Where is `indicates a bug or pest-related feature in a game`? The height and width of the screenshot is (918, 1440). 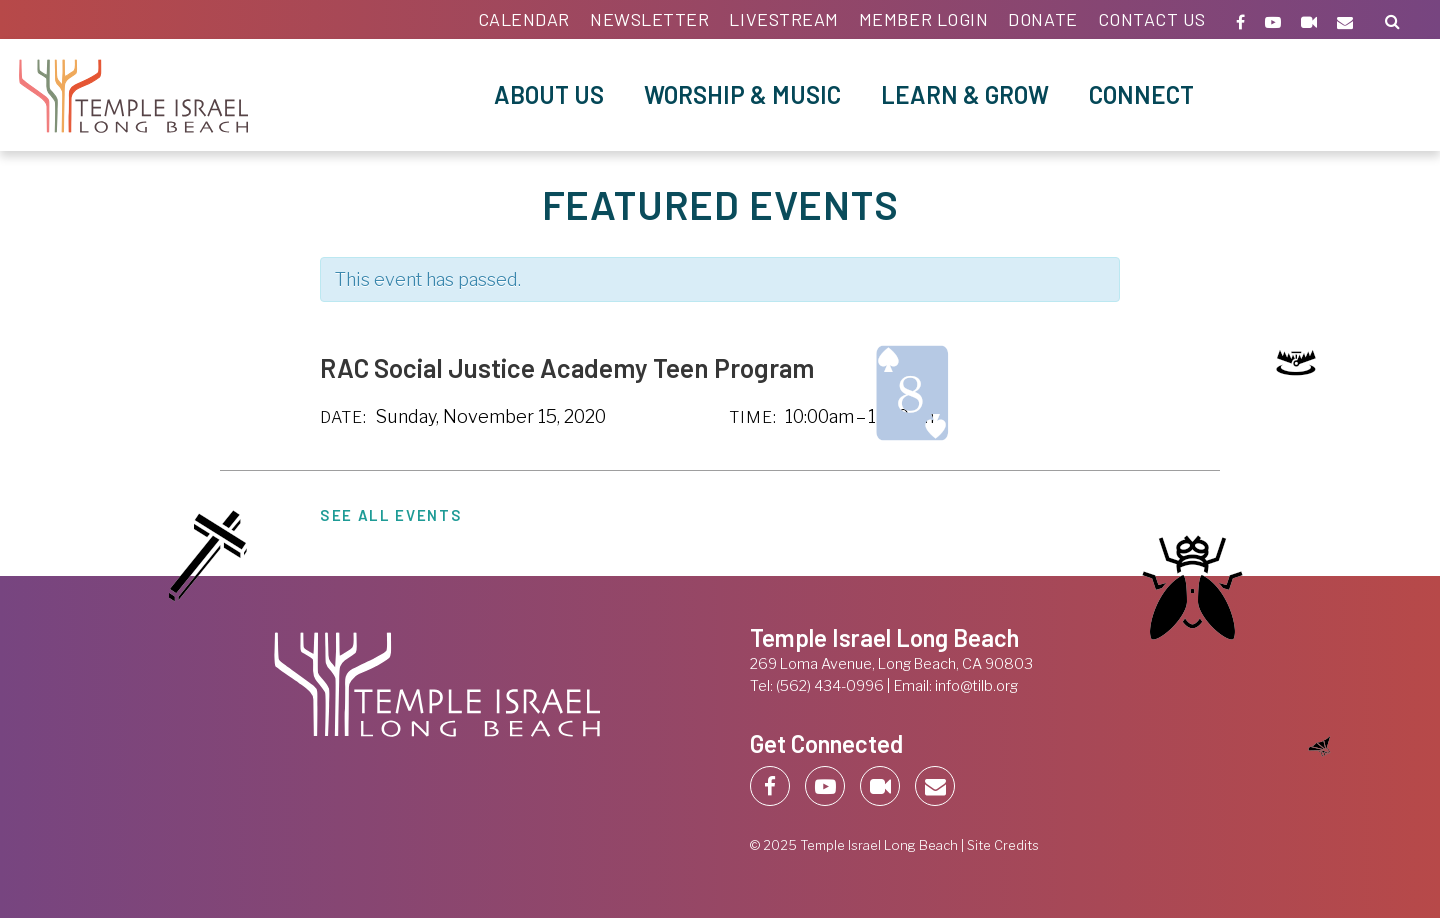 indicates a bug or pest-related feature in a game is located at coordinates (1192, 587).